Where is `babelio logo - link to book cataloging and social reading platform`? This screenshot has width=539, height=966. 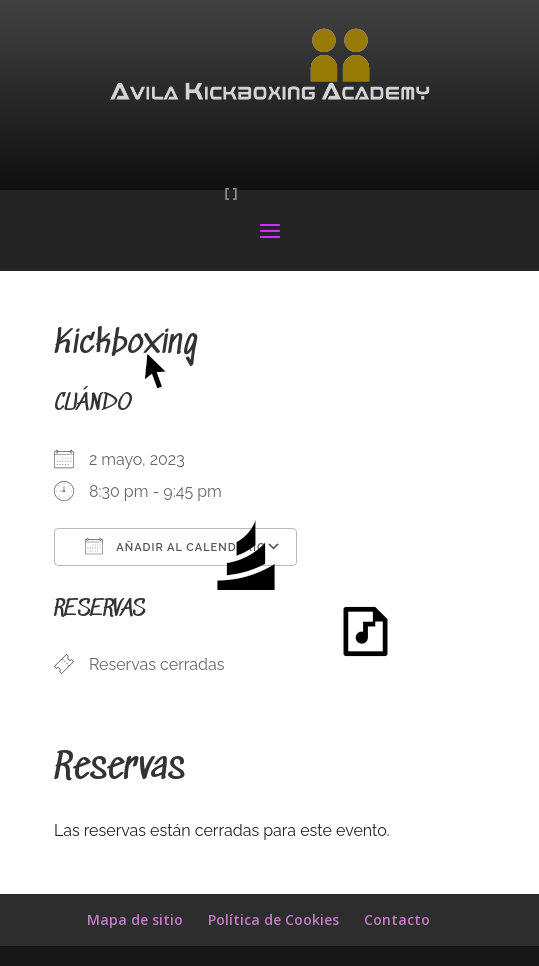
babelio logo - link to book cataloging and social reading platform is located at coordinates (246, 555).